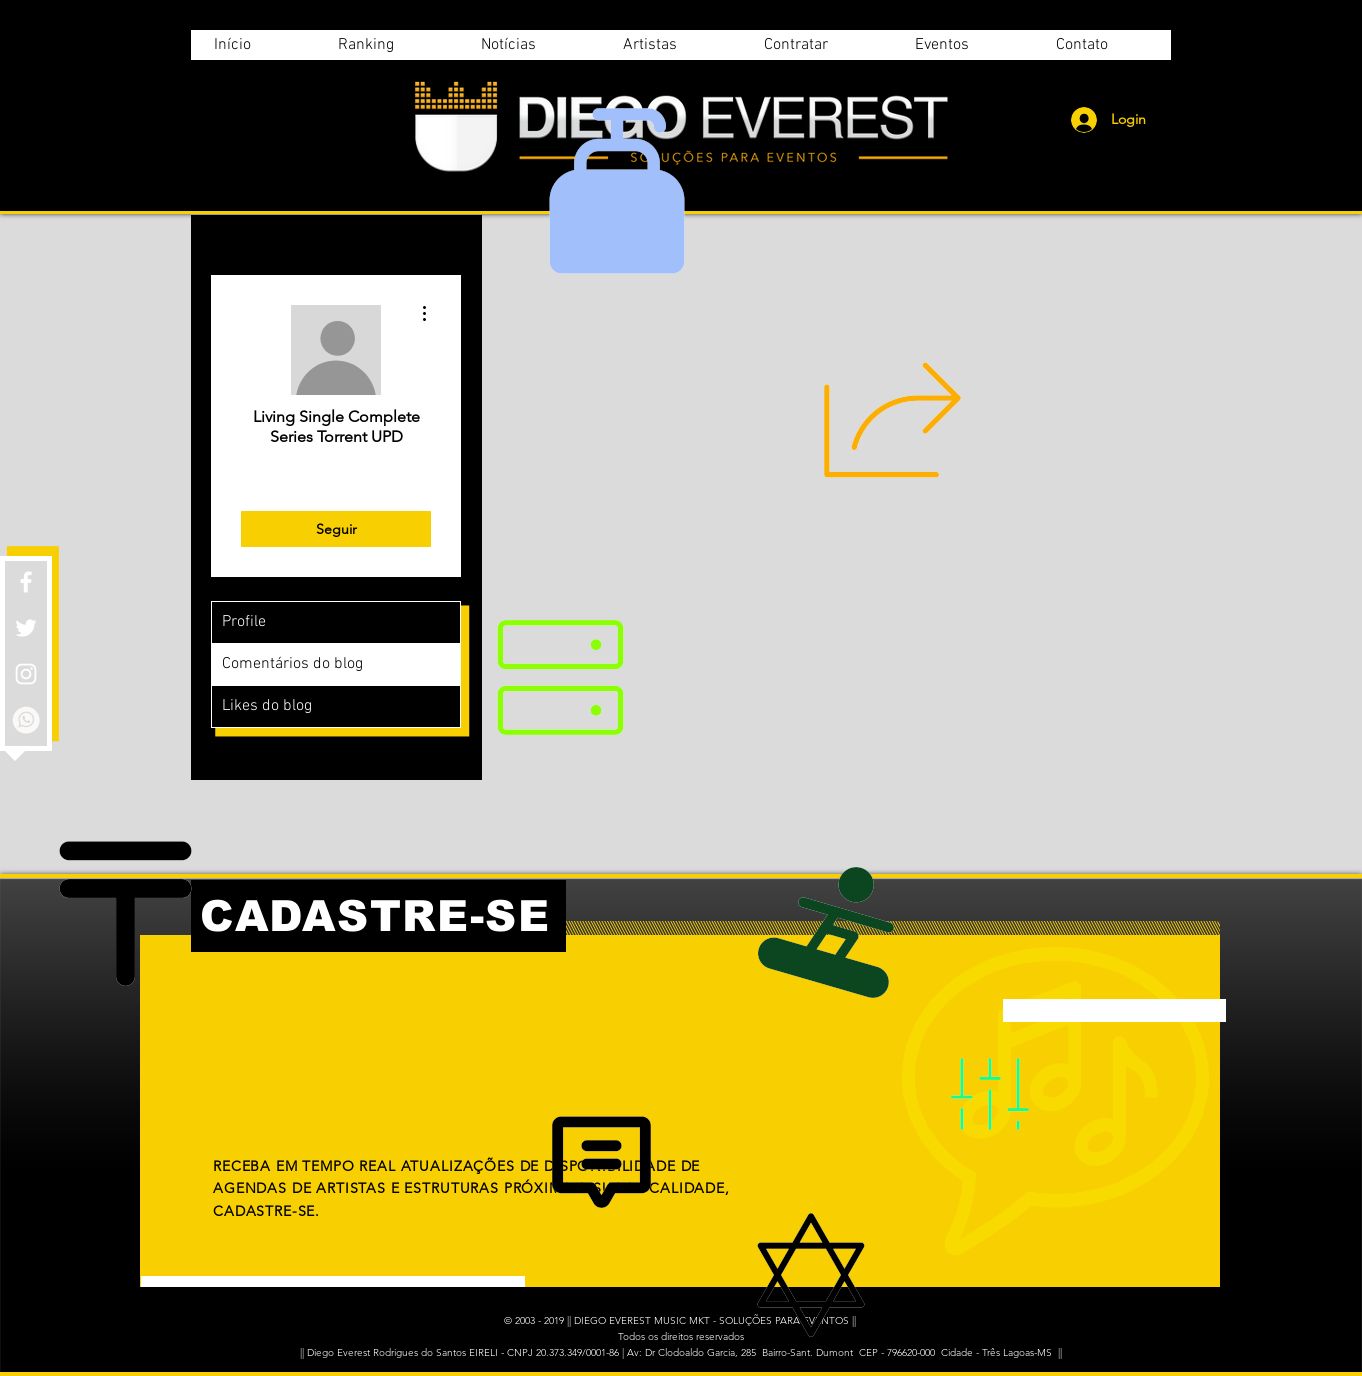 This screenshot has width=1362, height=1376. What do you see at coordinates (990, 1094) in the screenshot?
I see `adjust settings or preferences` at bounding box center [990, 1094].